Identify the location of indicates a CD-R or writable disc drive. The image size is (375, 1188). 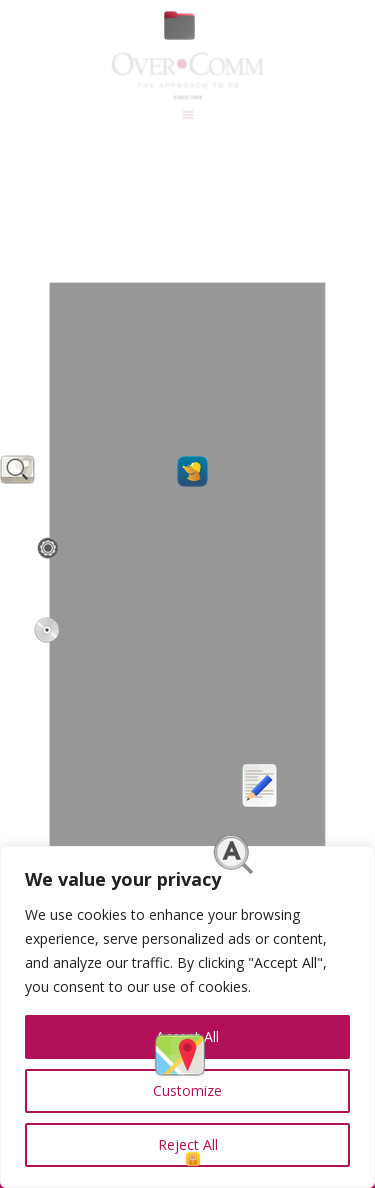
(47, 630).